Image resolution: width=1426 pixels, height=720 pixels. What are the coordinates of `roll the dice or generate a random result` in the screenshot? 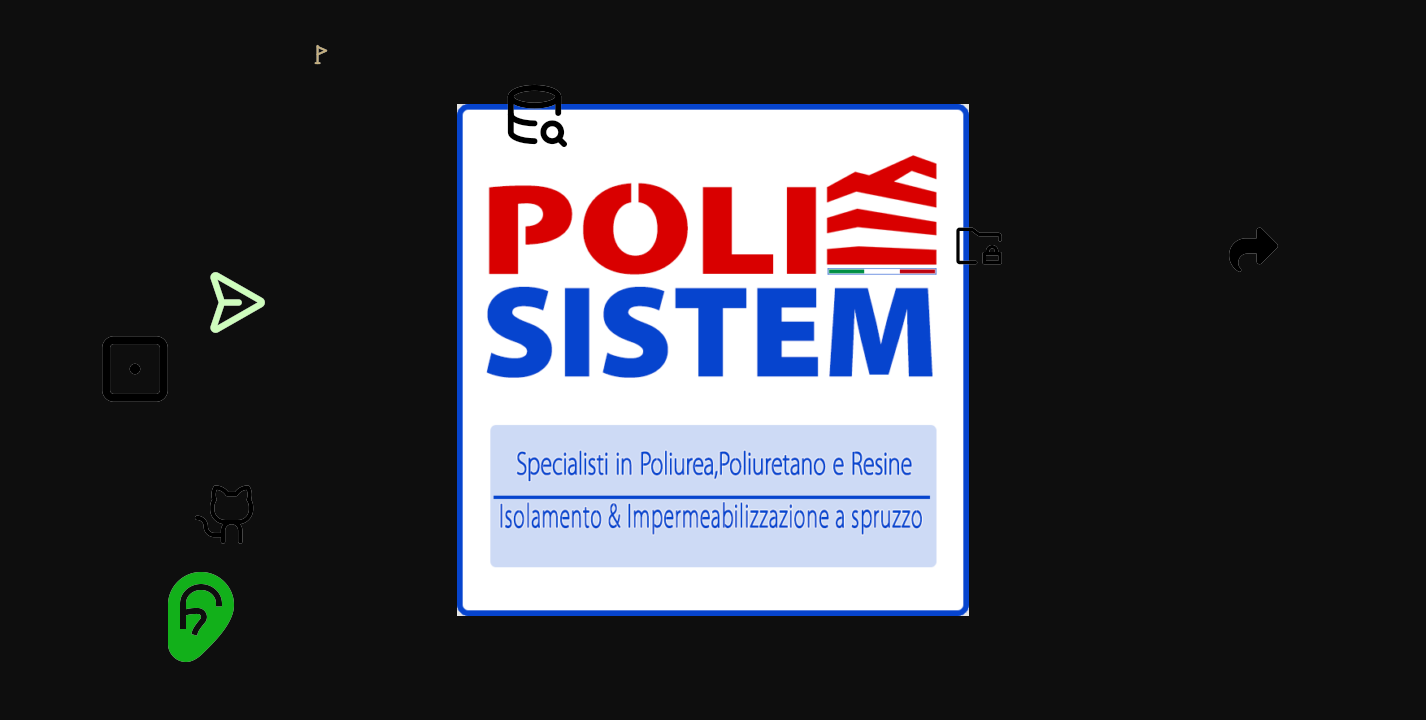 It's located at (135, 369).